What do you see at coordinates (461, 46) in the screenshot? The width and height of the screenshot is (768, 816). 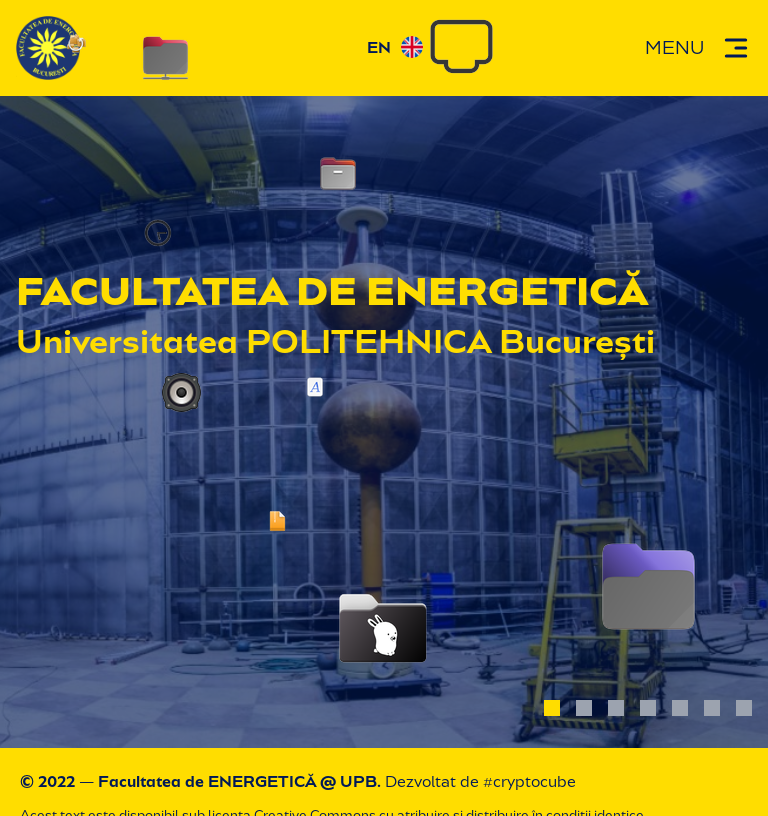 I see `access network or system preferences` at bounding box center [461, 46].